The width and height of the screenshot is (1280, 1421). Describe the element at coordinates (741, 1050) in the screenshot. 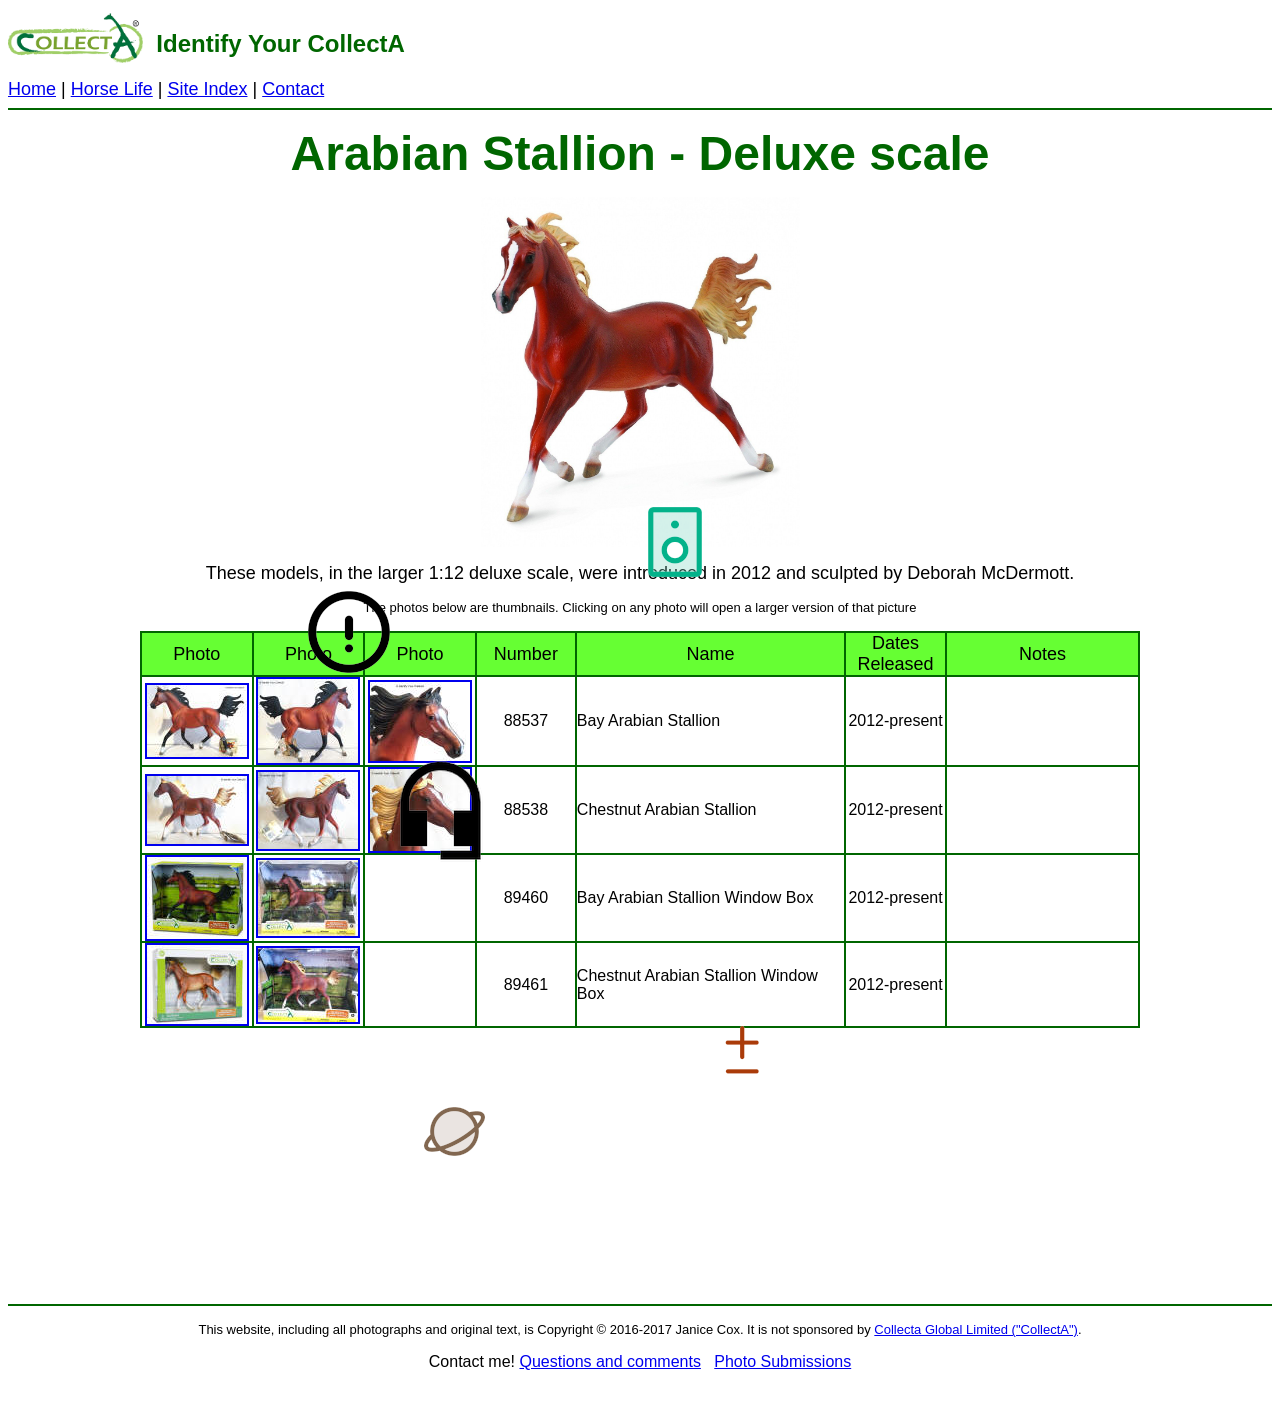

I see `view code differences or changes` at that location.